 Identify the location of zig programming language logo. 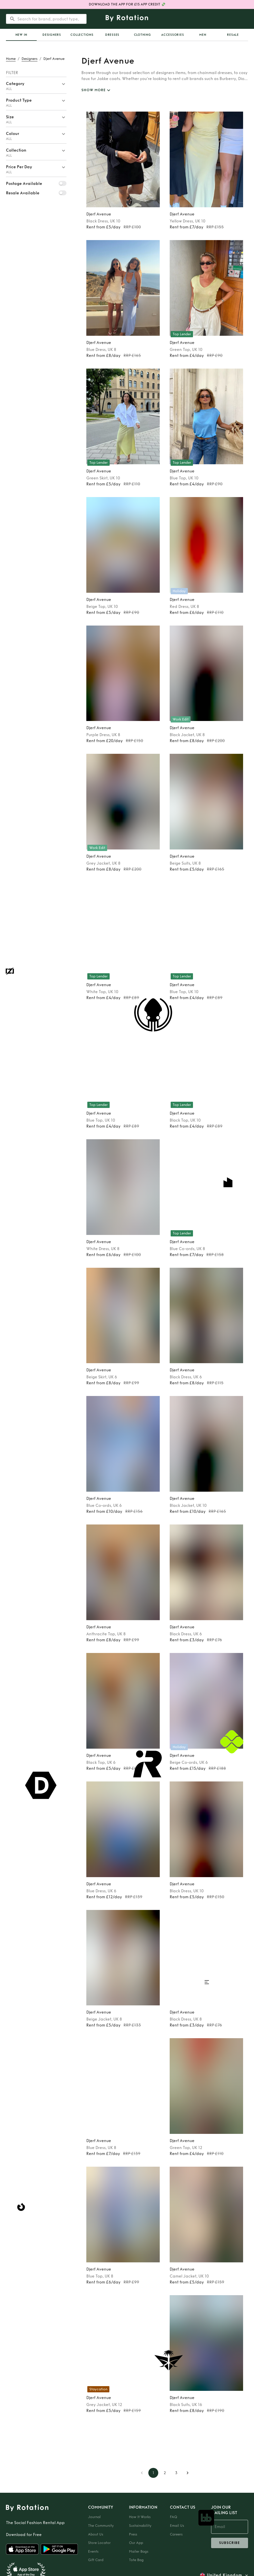
(10, 971).